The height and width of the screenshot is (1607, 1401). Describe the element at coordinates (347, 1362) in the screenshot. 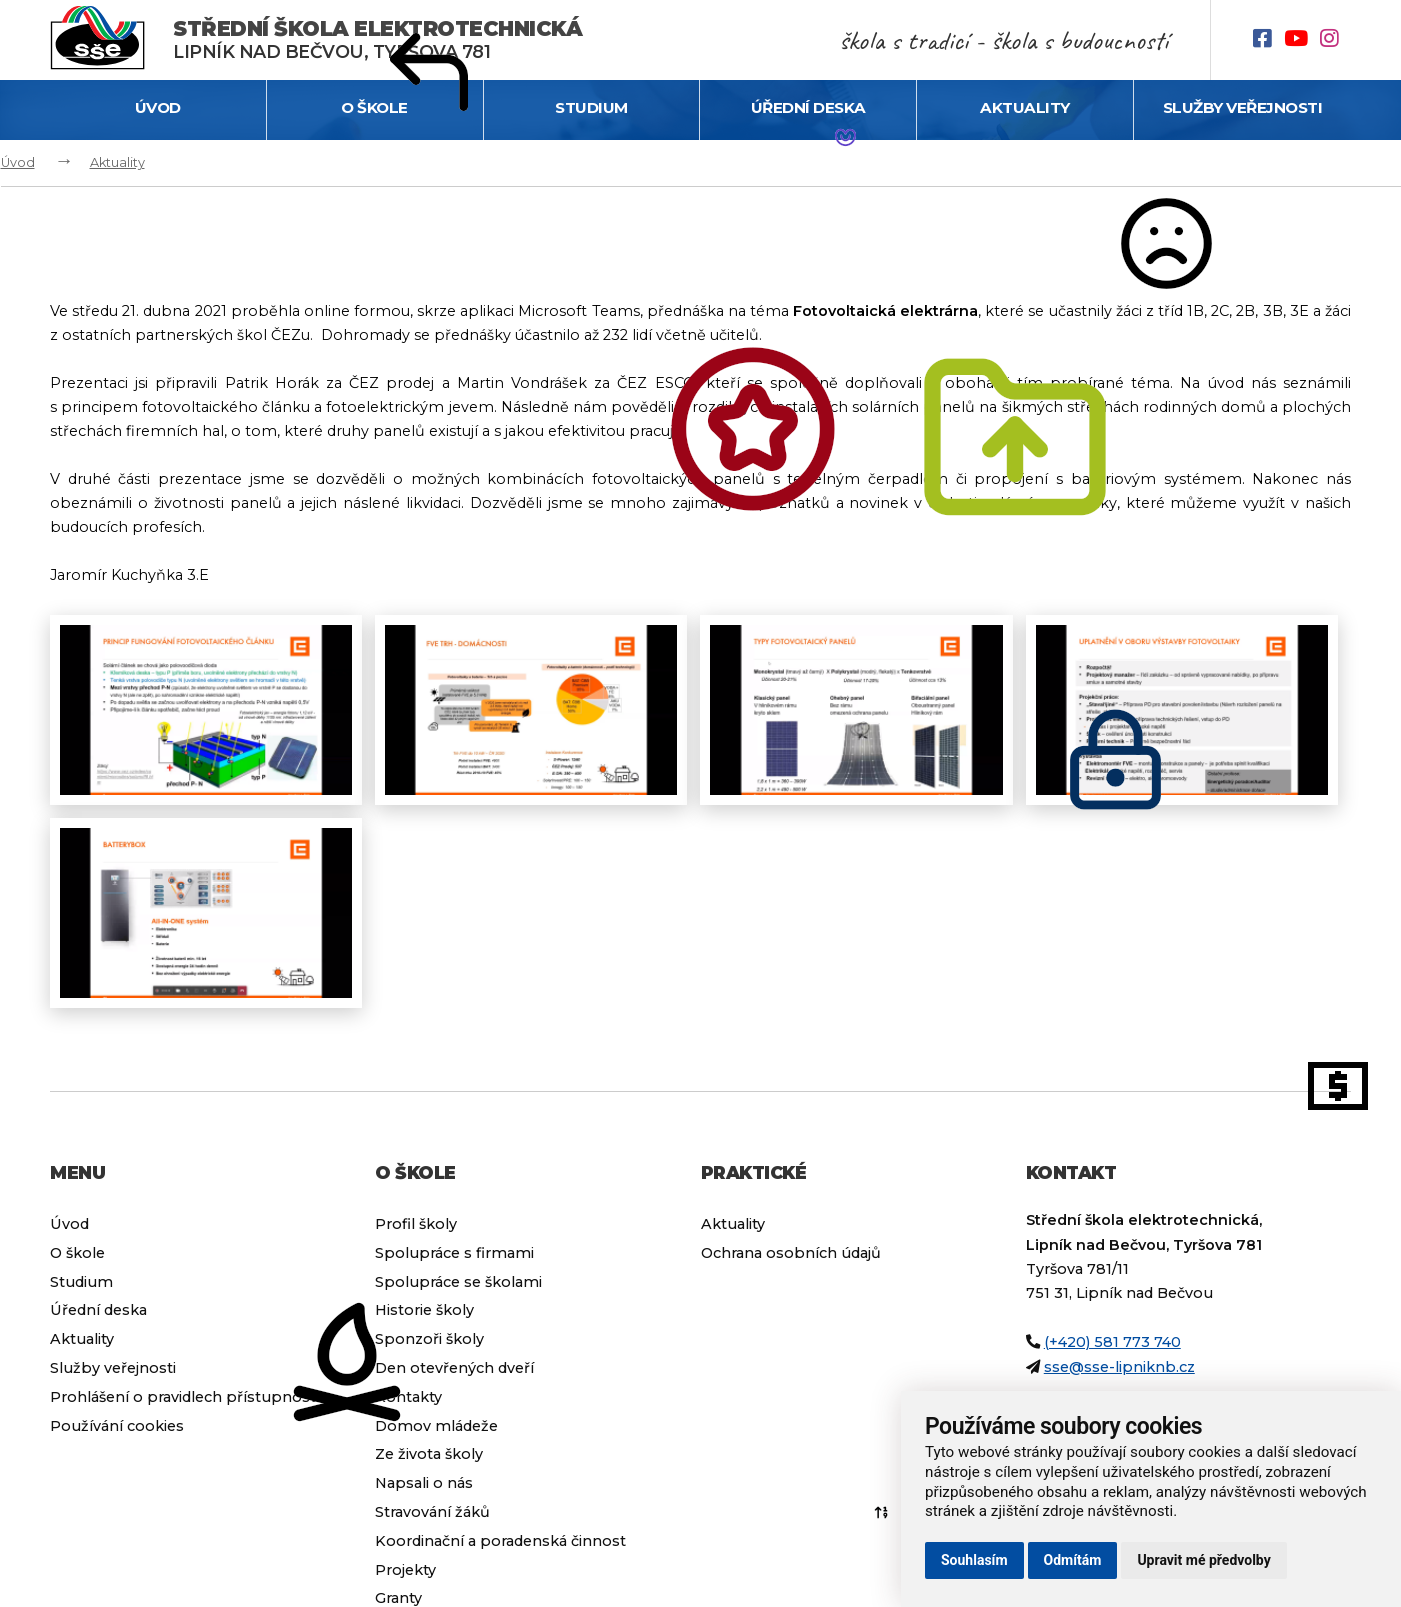

I see `access camping or outdoor activity features` at that location.